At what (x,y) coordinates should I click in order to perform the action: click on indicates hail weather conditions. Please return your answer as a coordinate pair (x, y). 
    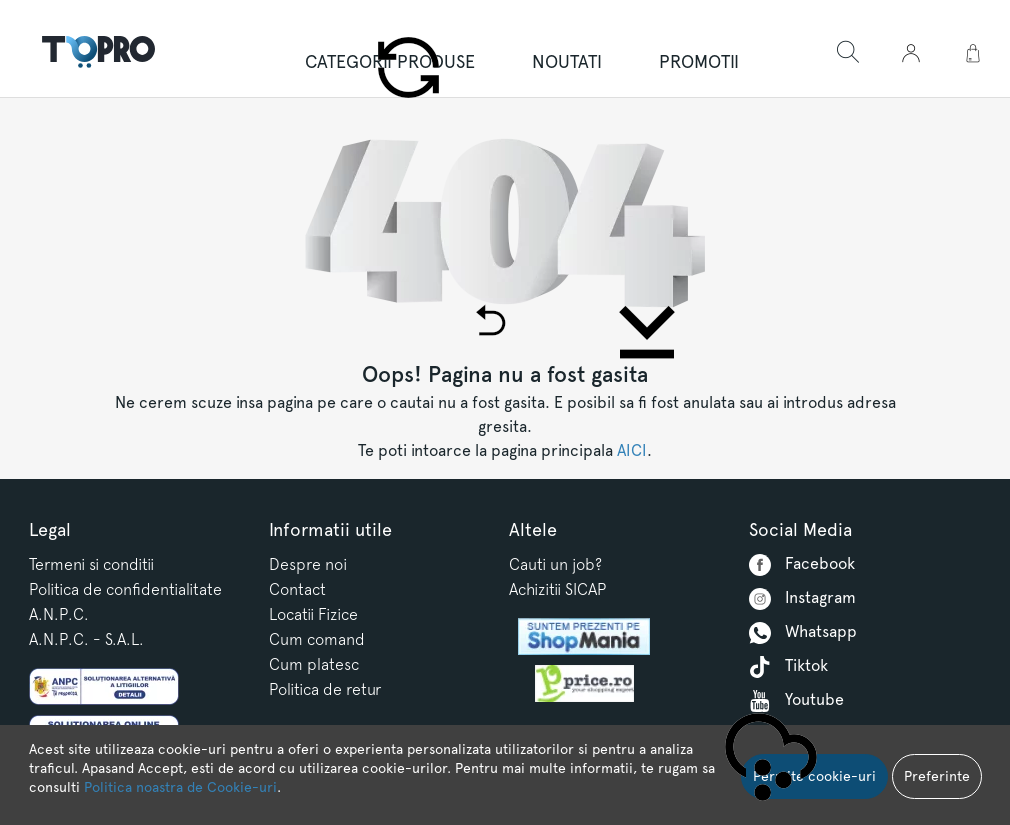
    Looking at the image, I should click on (771, 755).